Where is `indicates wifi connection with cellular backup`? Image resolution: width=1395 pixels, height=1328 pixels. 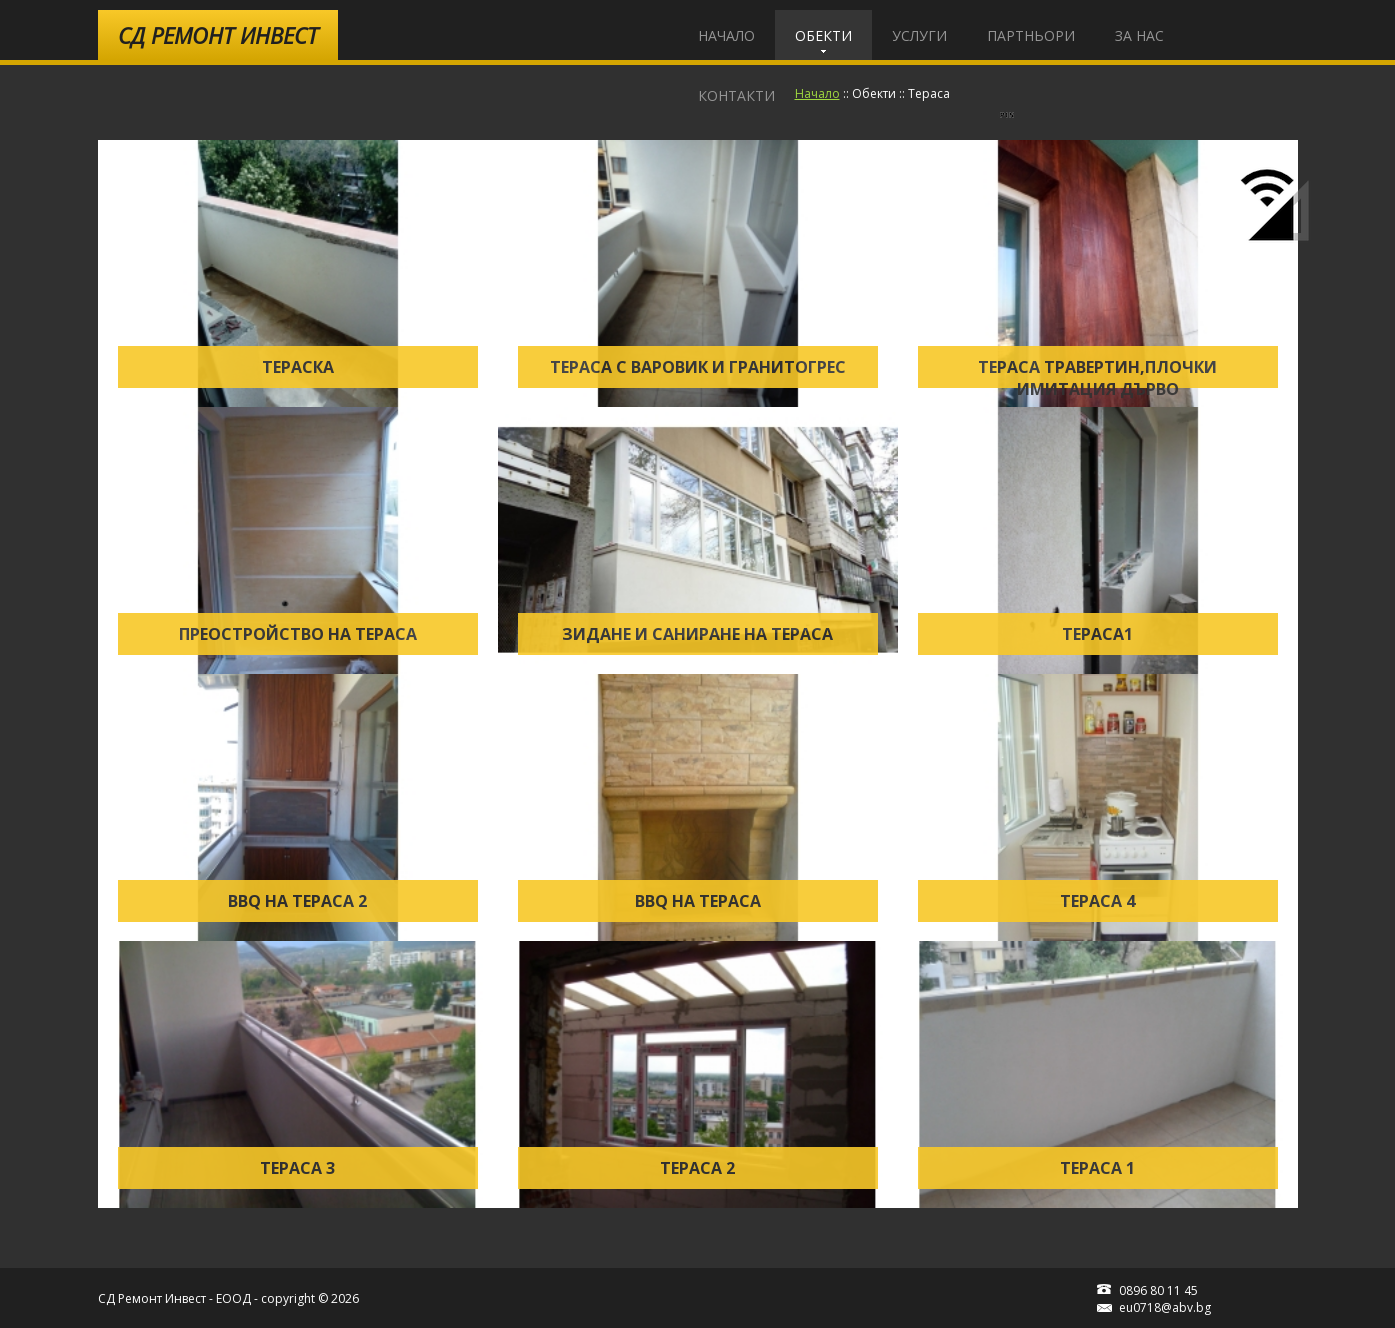 indicates wifi connection with cellular backup is located at coordinates (1271, 203).